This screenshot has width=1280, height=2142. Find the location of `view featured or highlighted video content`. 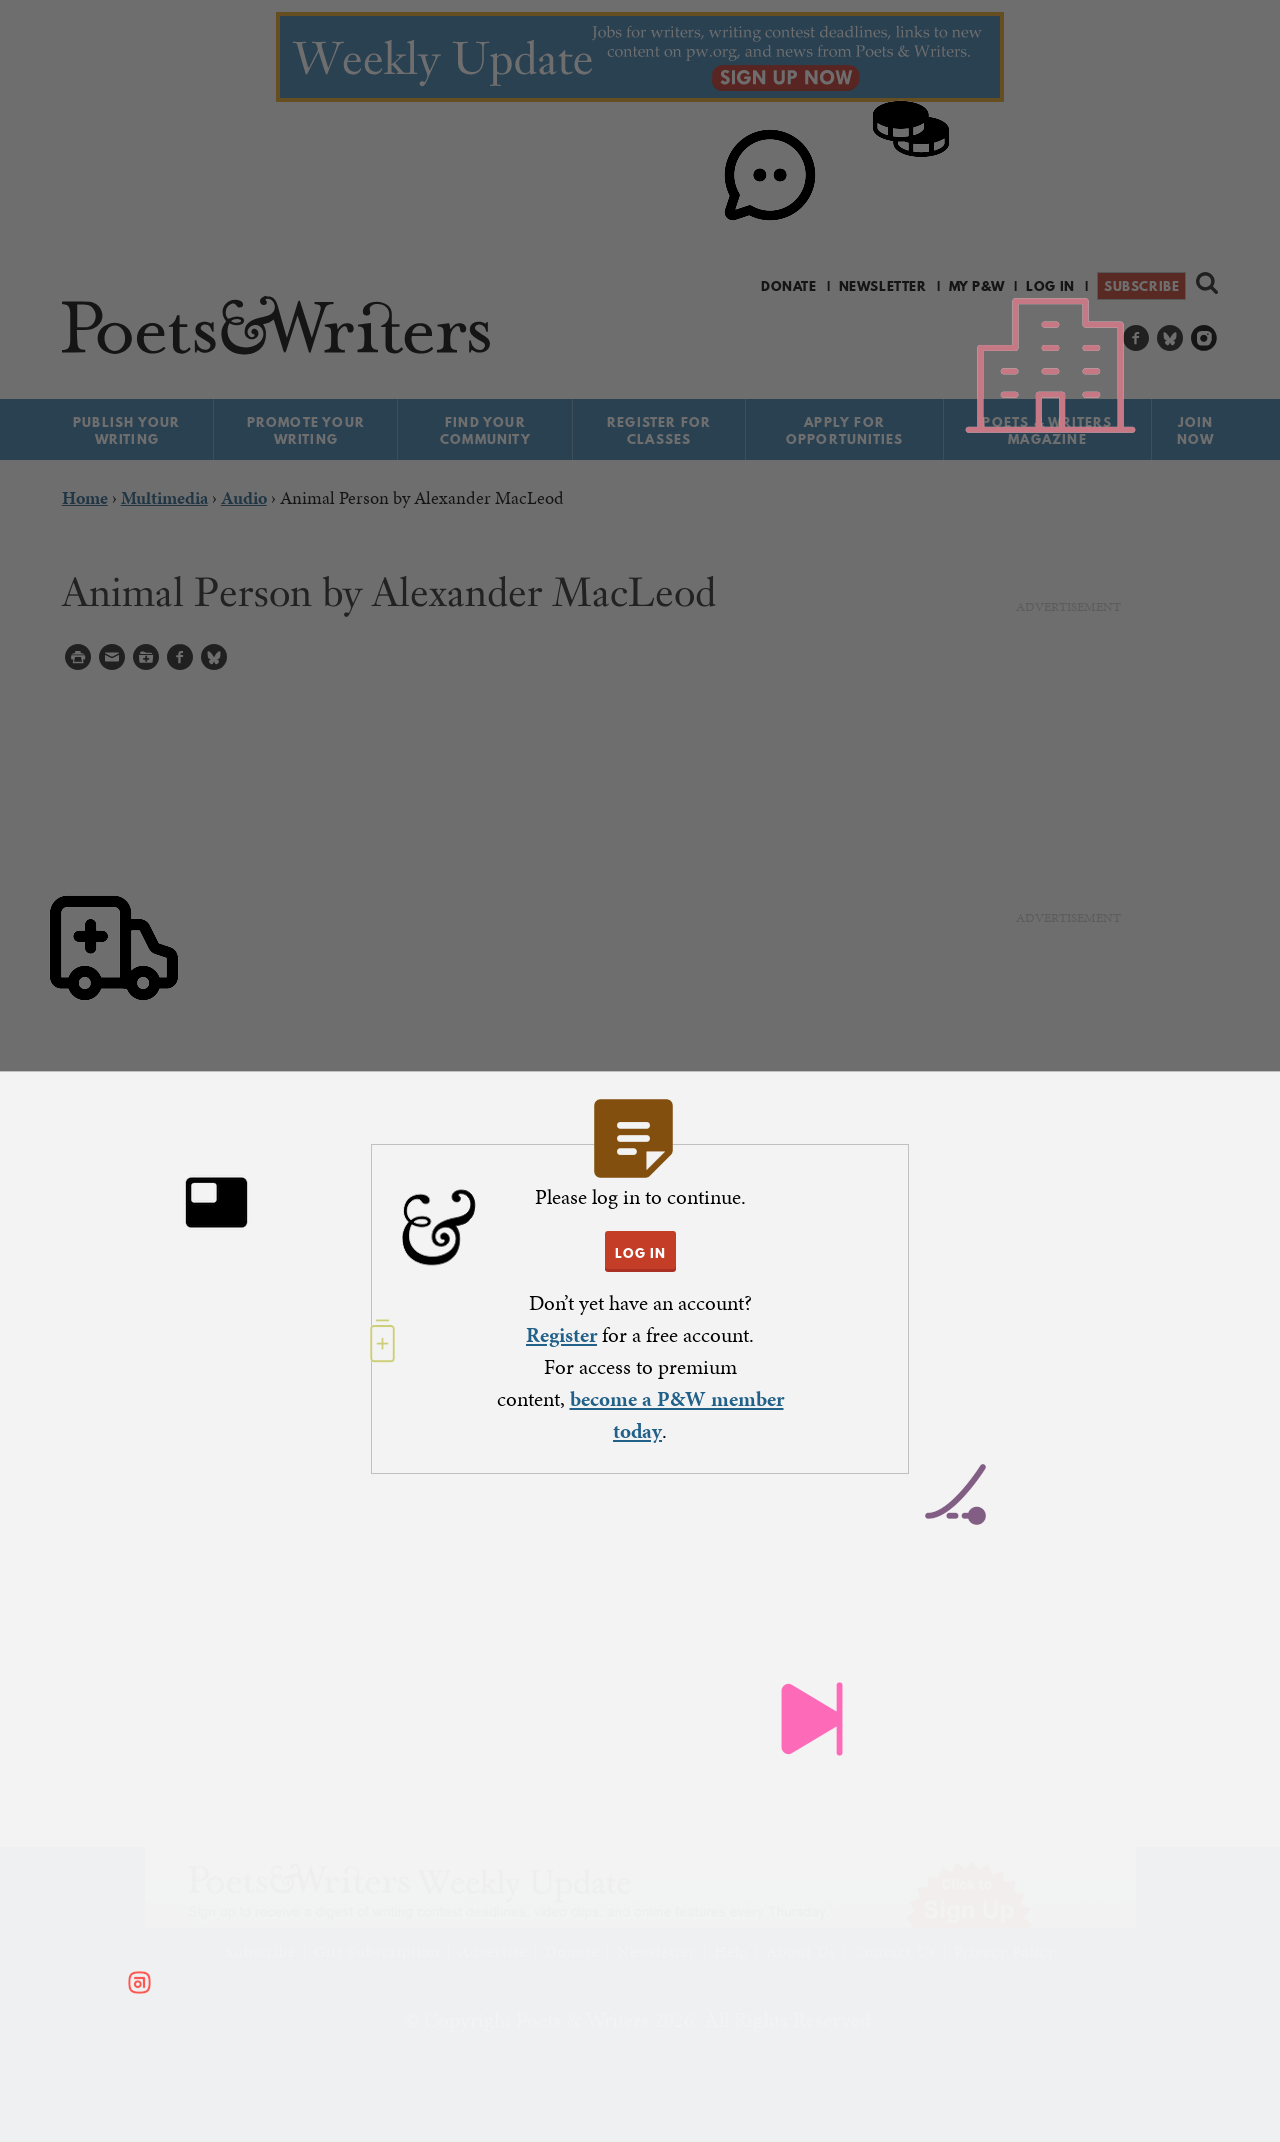

view featured or highlighted video content is located at coordinates (216, 1202).